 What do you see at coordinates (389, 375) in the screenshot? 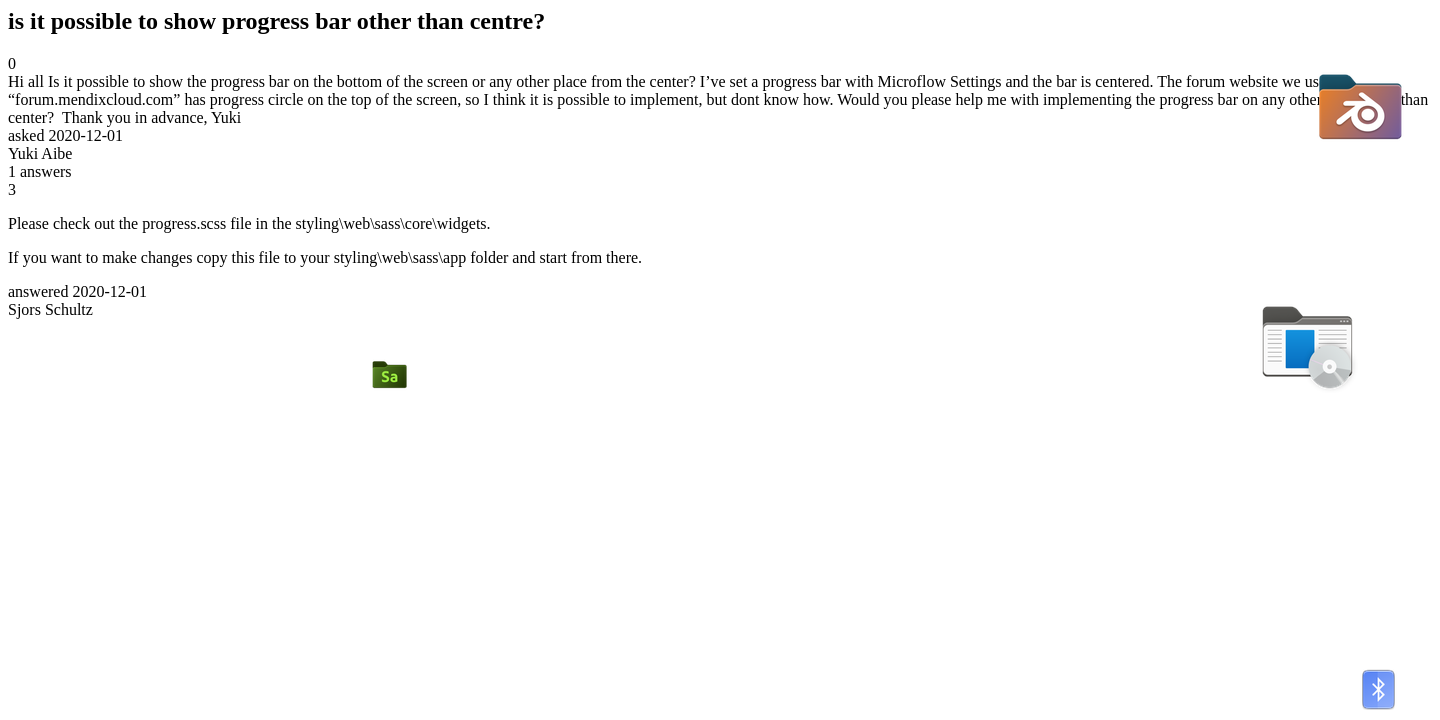
I see `open Adobe Substance Sampler project folder` at bounding box center [389, 375].